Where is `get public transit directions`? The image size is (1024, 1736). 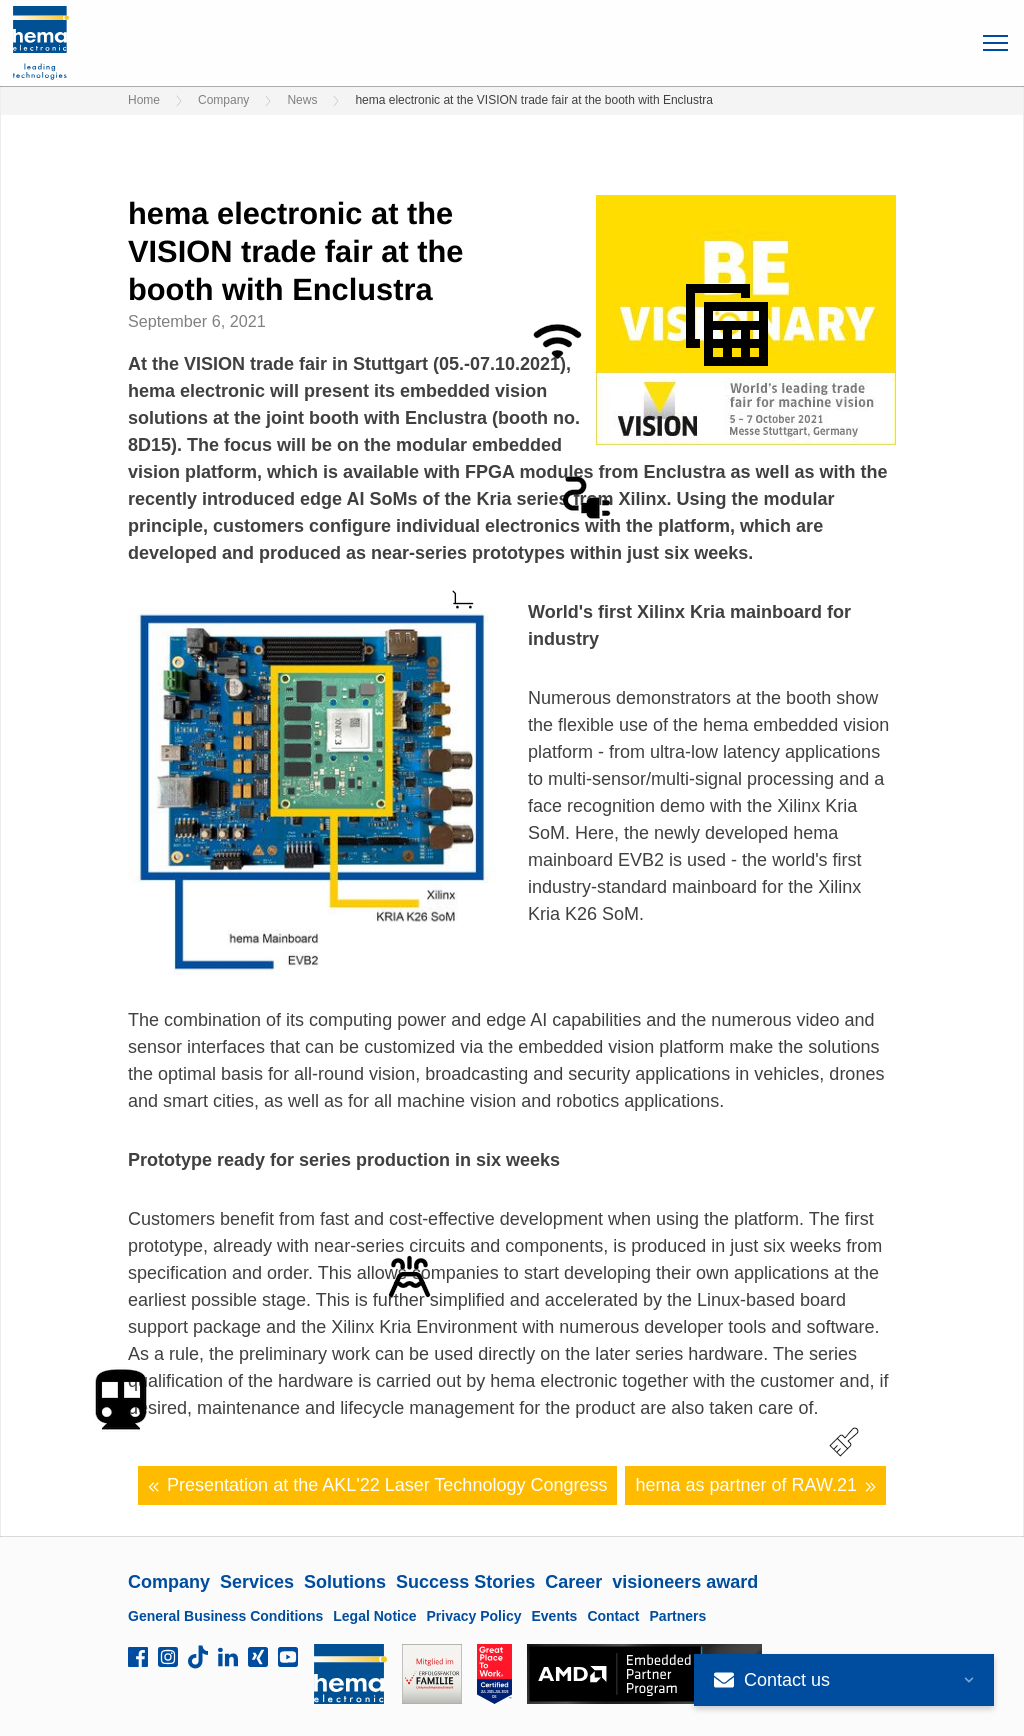 get public transit directions is located at coordinates (121, 1401).